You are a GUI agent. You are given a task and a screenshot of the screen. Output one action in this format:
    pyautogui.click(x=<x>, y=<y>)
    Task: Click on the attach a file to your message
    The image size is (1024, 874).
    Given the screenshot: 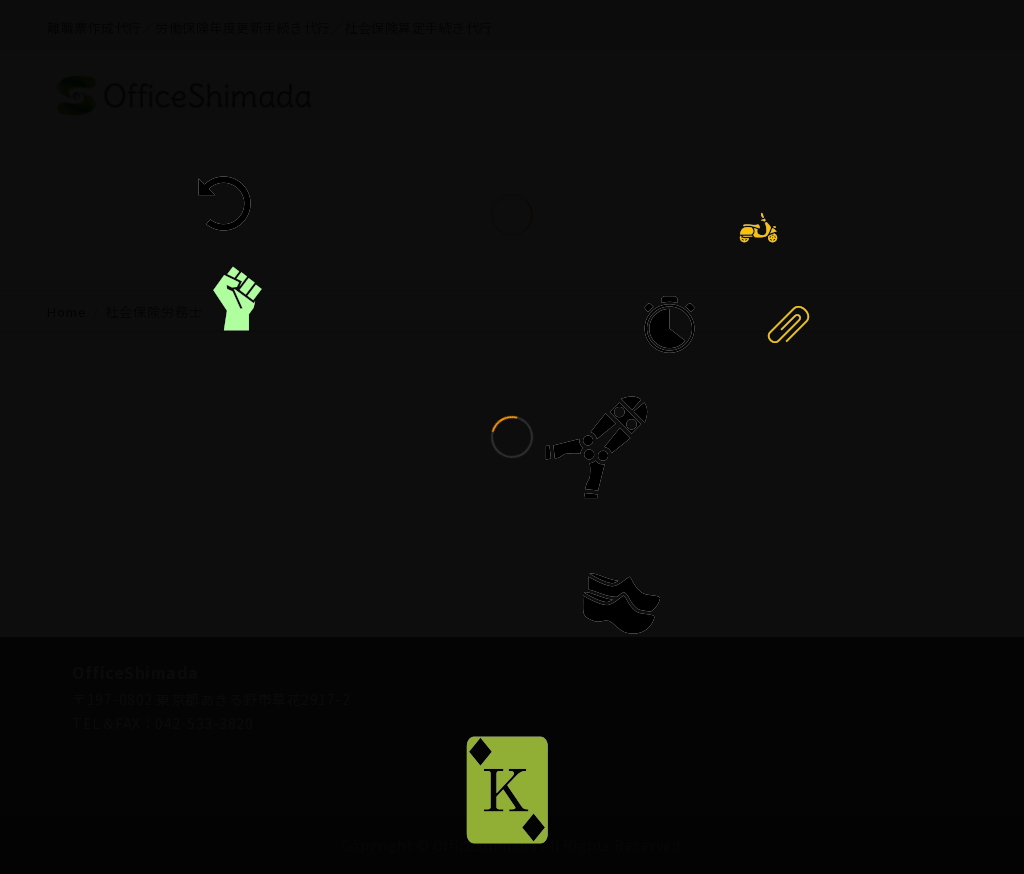 What is the action you would take?
    pyautogui.click(x=788, y=324)
    